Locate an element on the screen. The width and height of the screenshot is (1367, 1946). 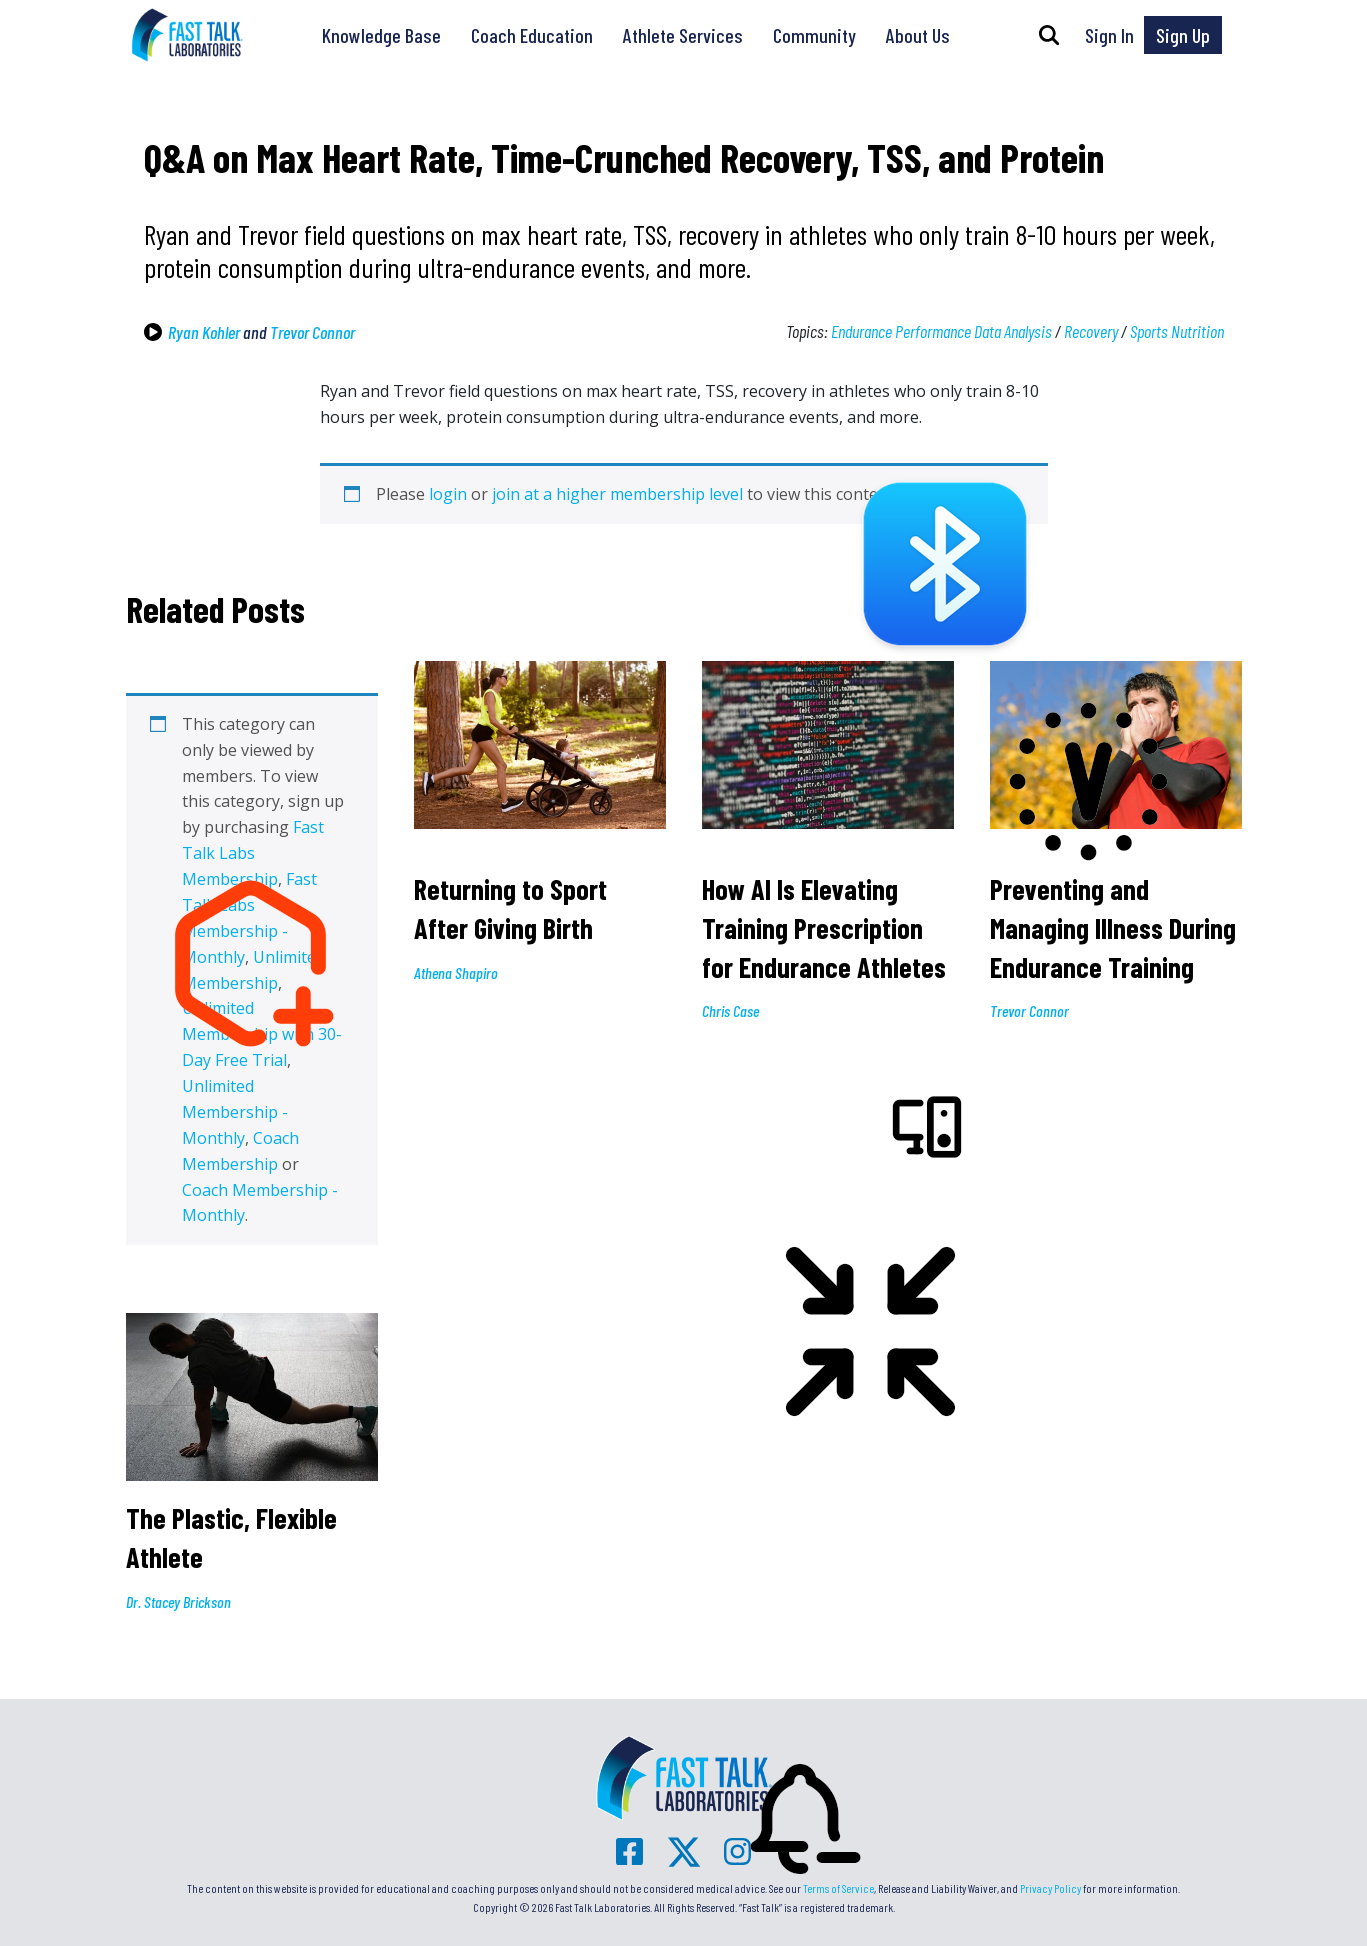
indicates a verified or validation status in progress is located at coordinates (1088, 781).